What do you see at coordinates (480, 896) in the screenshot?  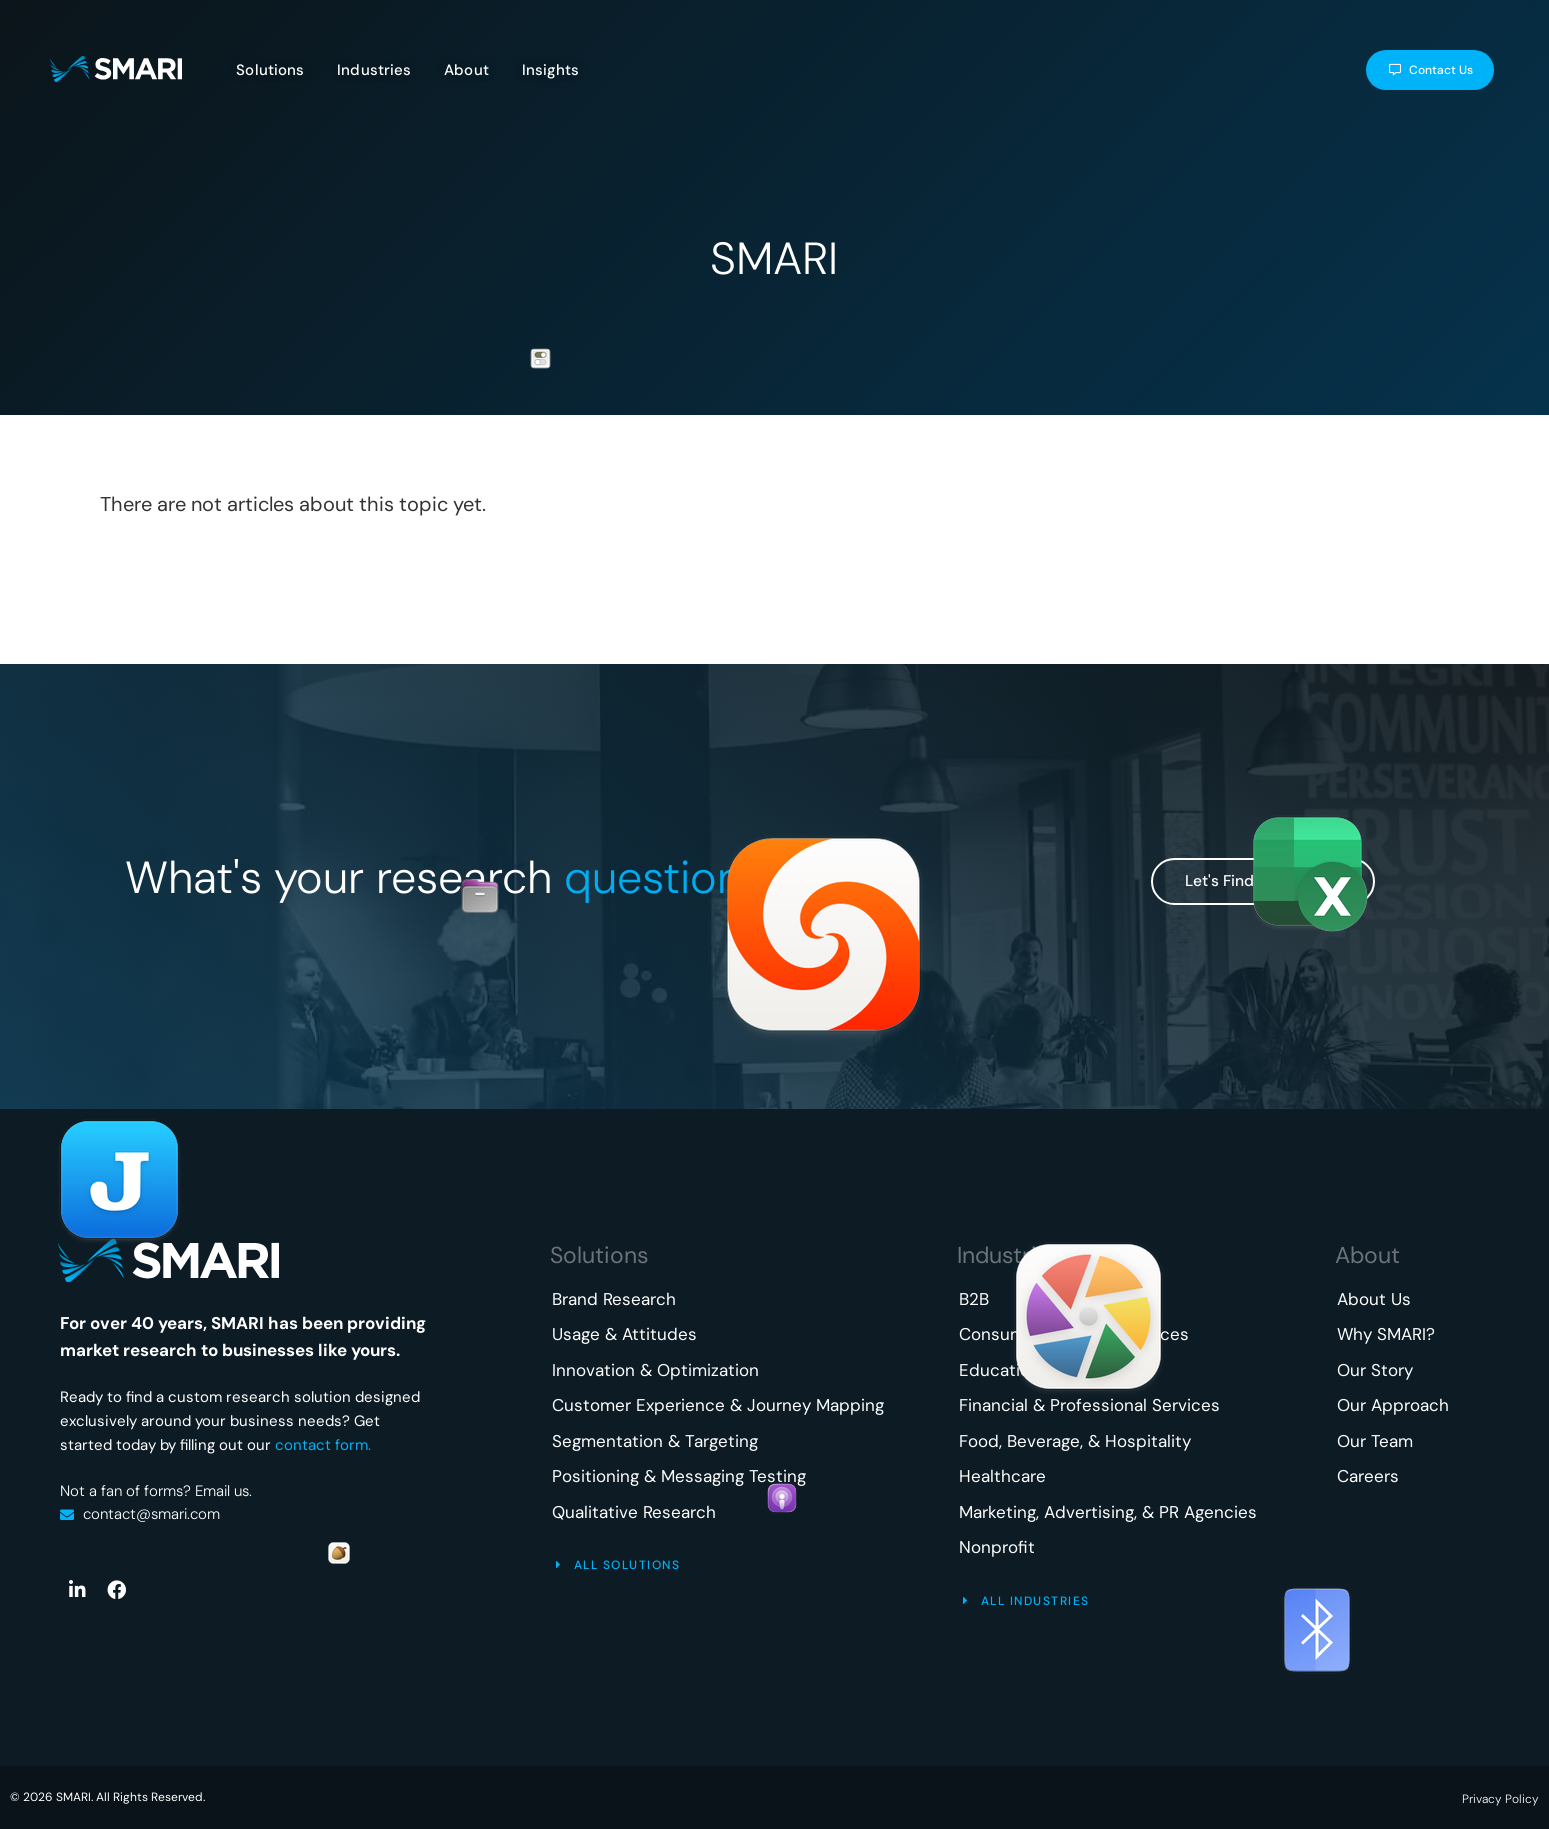 I see `open the file manager application` at bounding box center [480, 896].